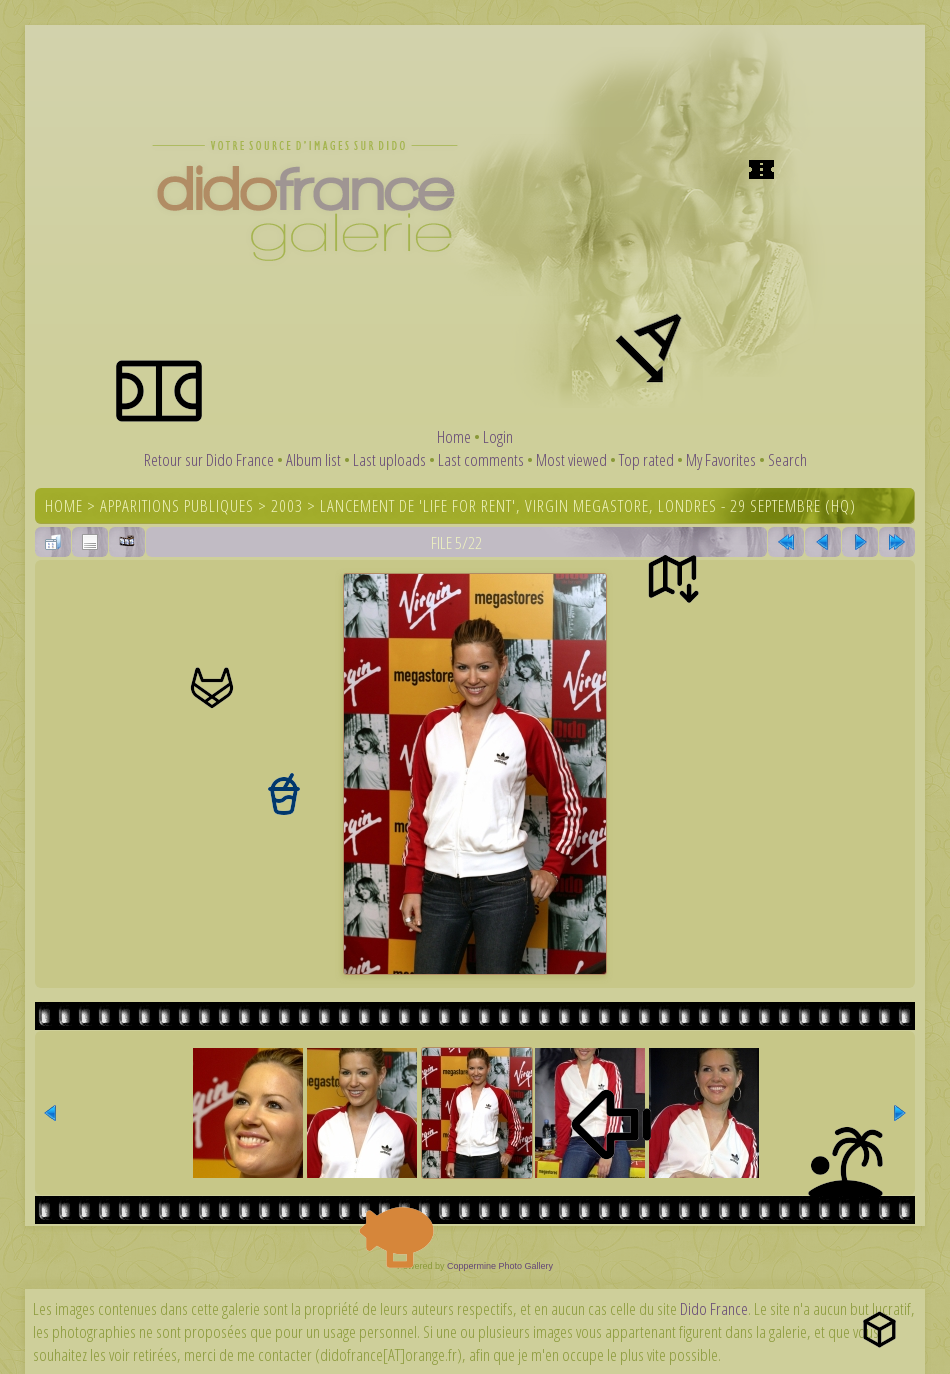 Image resolution: width=950 pixels, height=1374 pixels. I want to click on view package or shipment details, so click(879, 1329).